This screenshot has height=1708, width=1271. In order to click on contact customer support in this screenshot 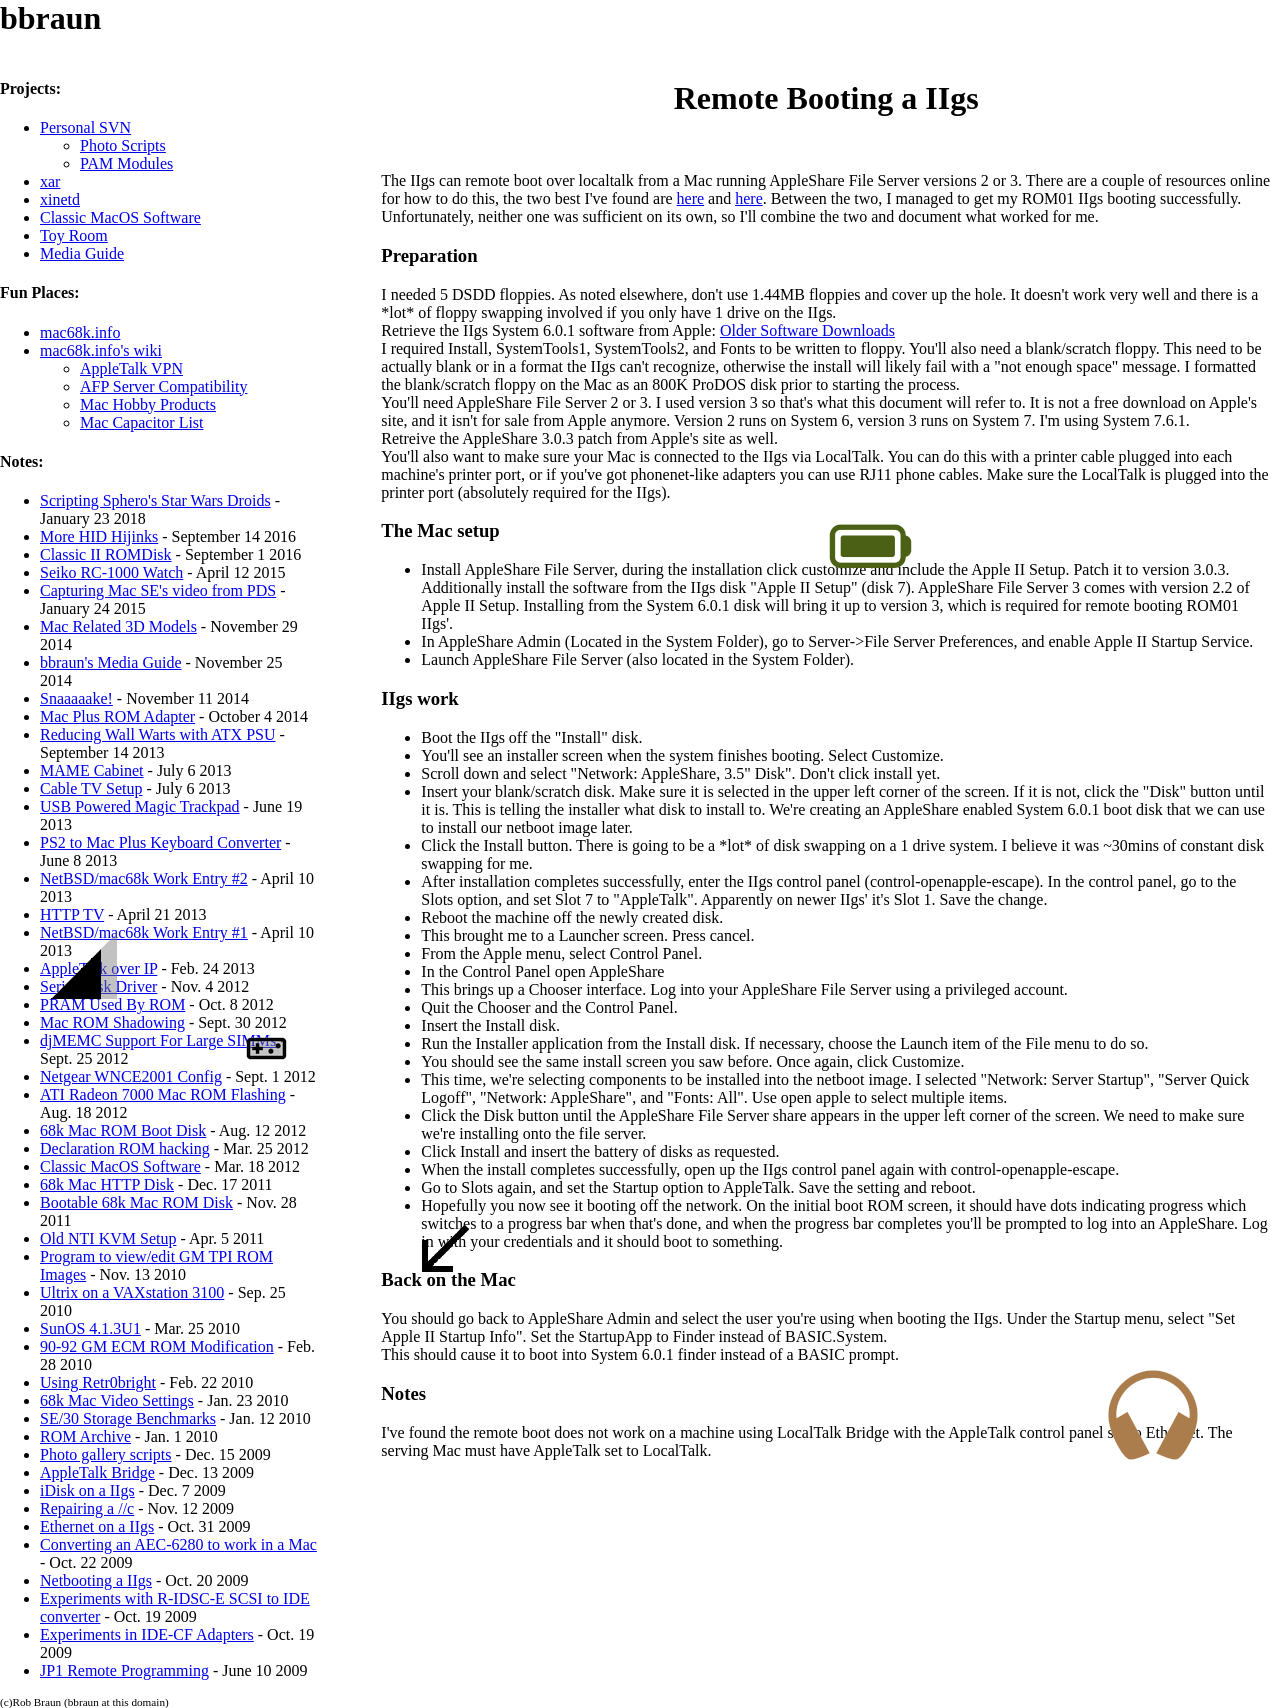, I will do `click(1153, 1415)`.